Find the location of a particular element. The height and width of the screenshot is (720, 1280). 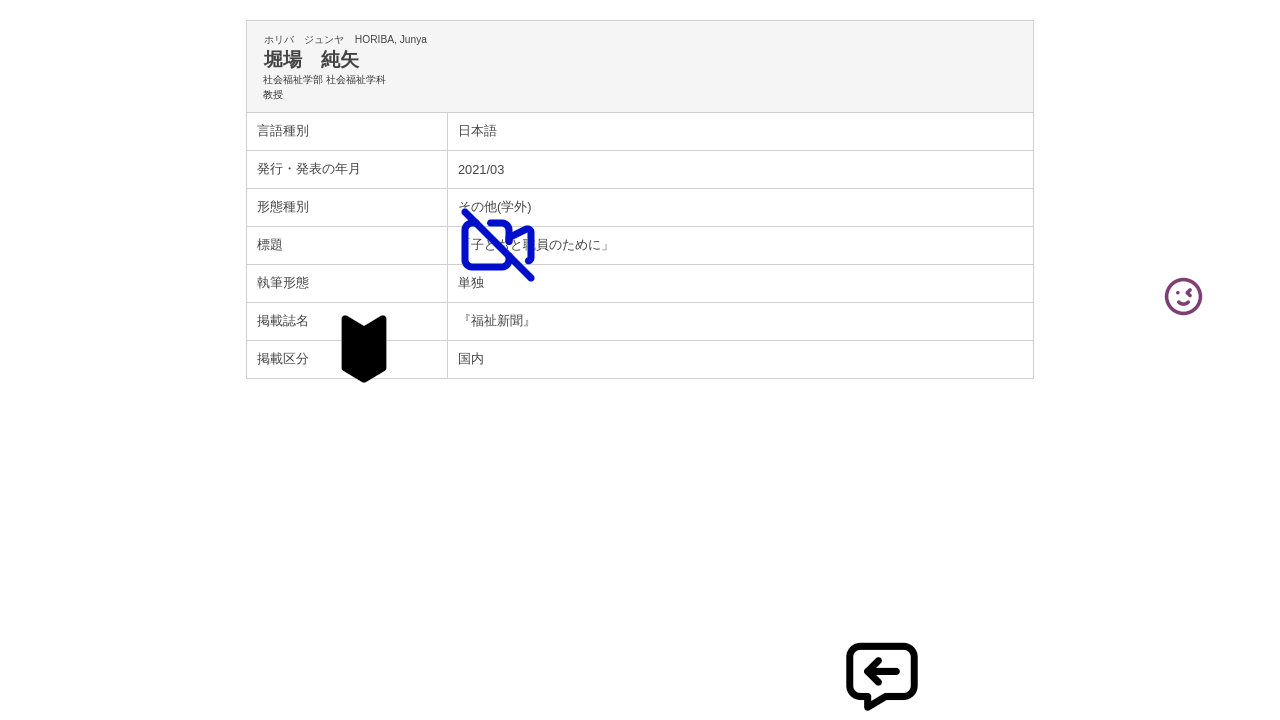

turn off camera or disable video is located at coordinates (498, 245).